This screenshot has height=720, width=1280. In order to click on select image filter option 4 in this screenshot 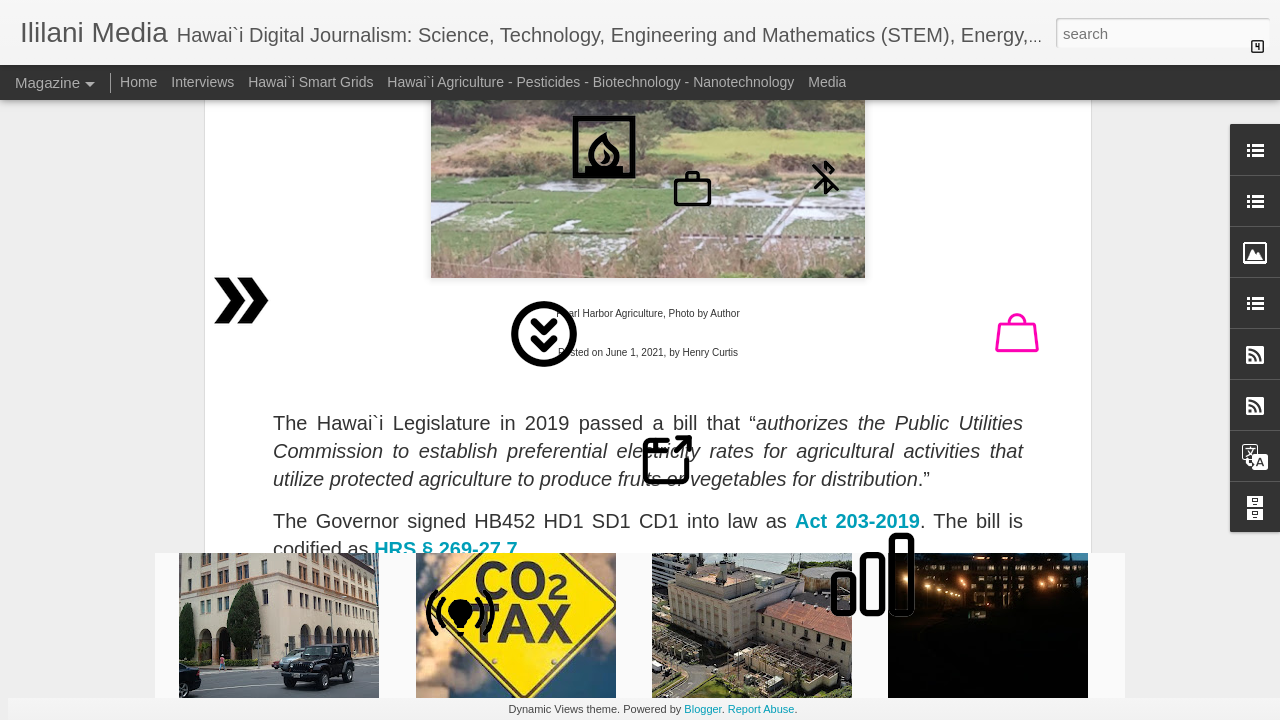, I will do `click(1257, 46)`.